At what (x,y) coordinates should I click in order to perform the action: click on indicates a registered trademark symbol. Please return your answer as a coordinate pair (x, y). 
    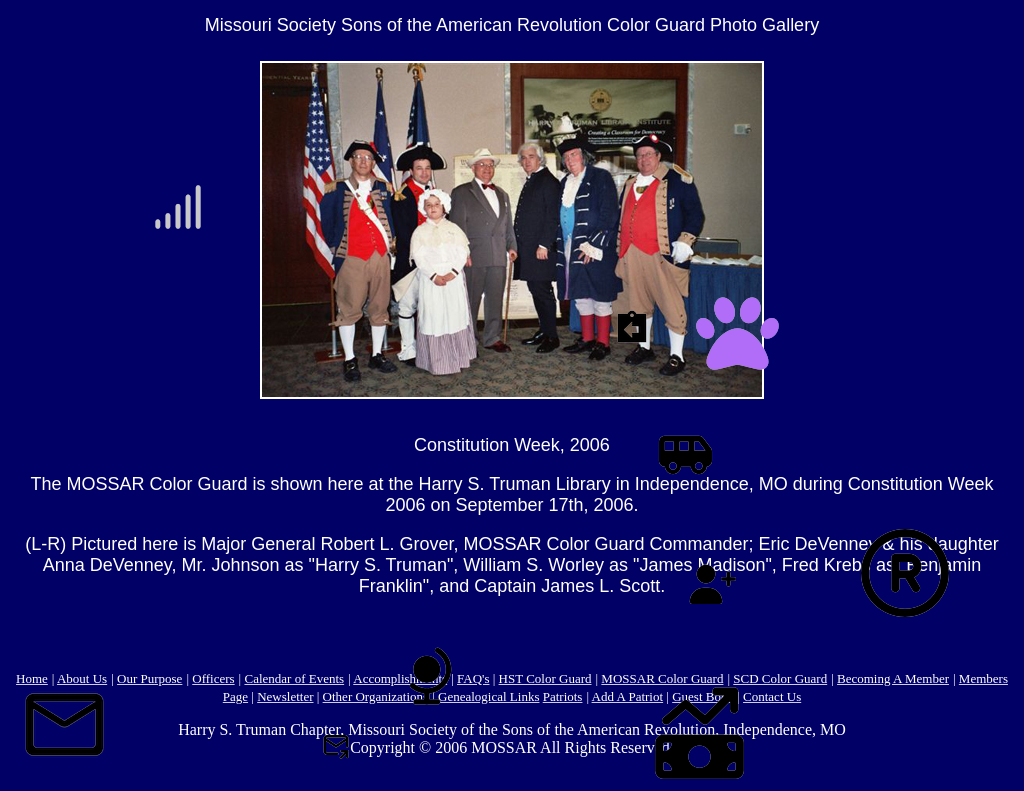
    Looking at the image, I should click on (905, 573).